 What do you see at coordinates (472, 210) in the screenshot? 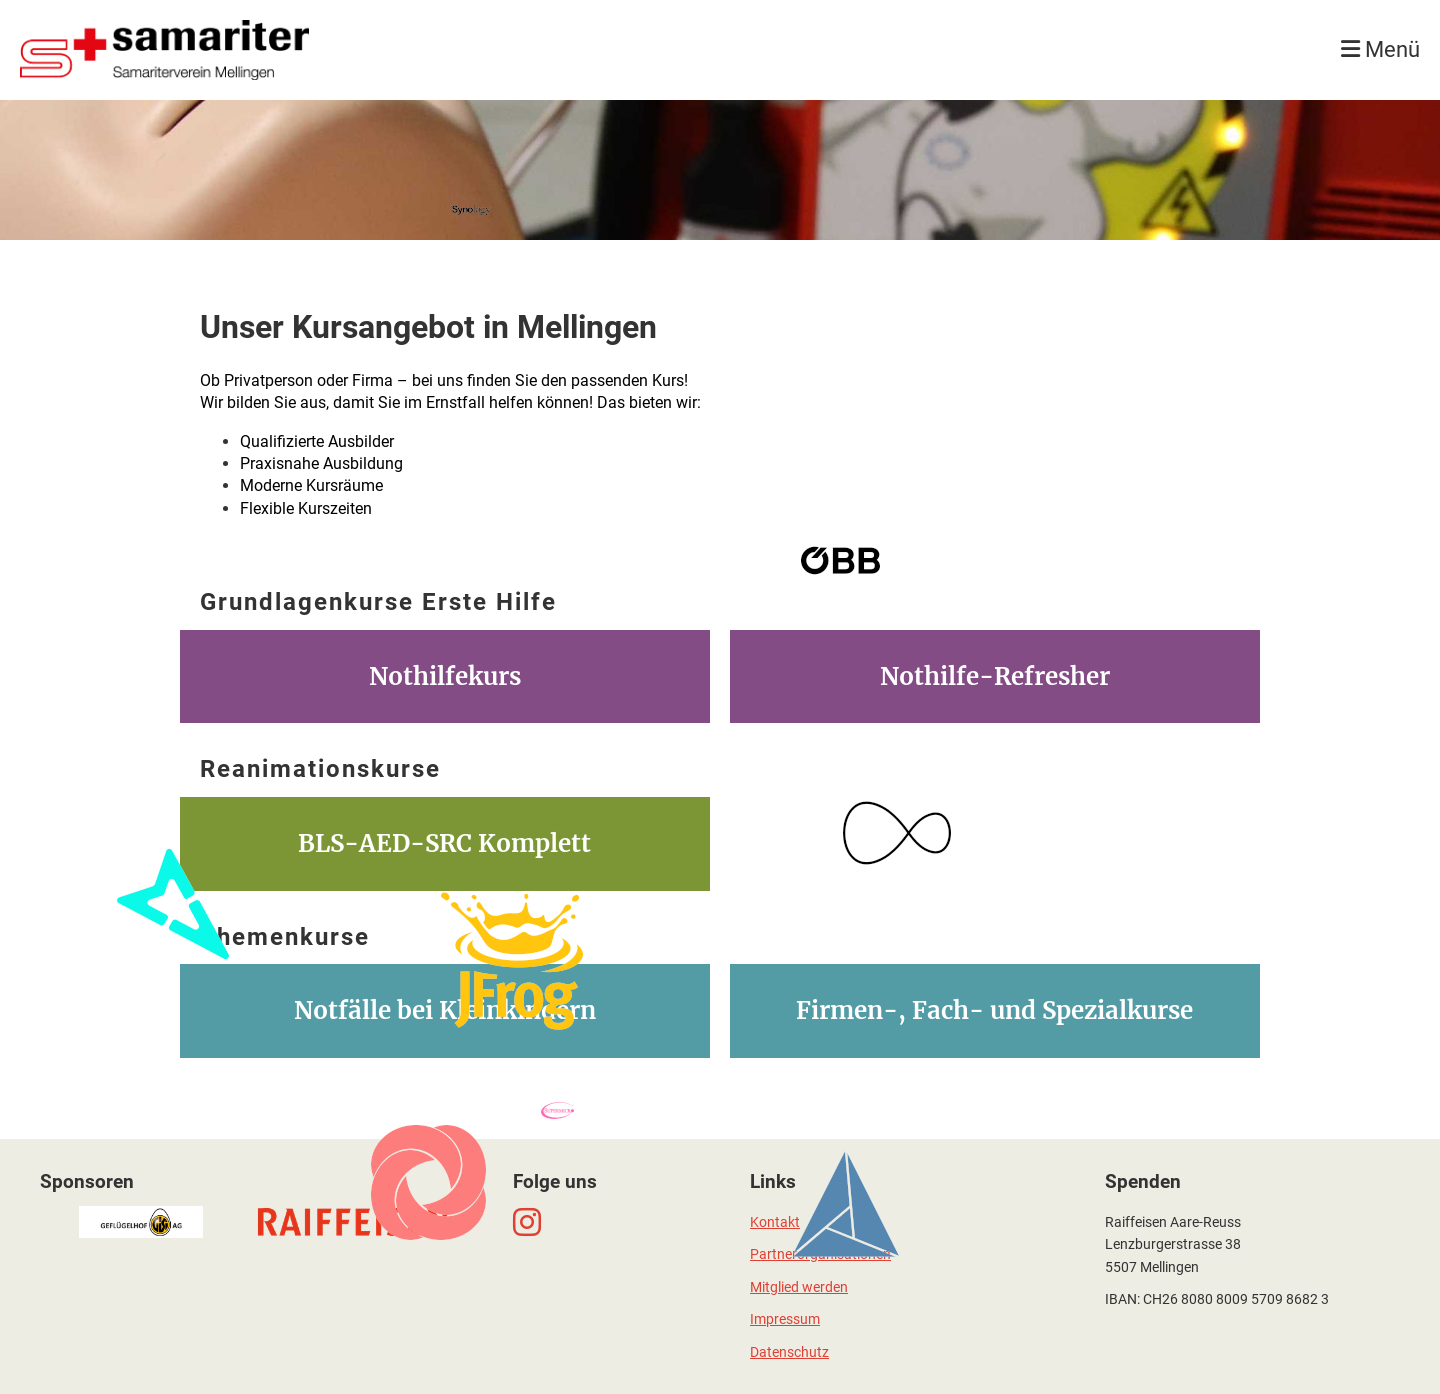
I see `Synology brand logo` at bounding box center [472, 210].